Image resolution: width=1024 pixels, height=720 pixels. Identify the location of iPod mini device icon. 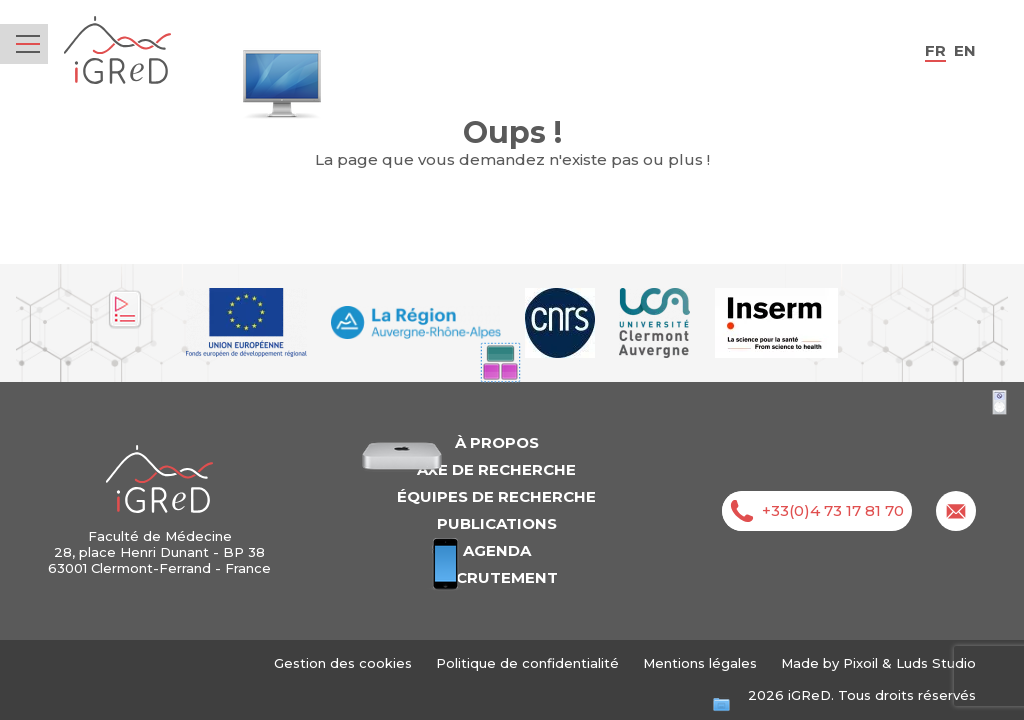
(999, 402).